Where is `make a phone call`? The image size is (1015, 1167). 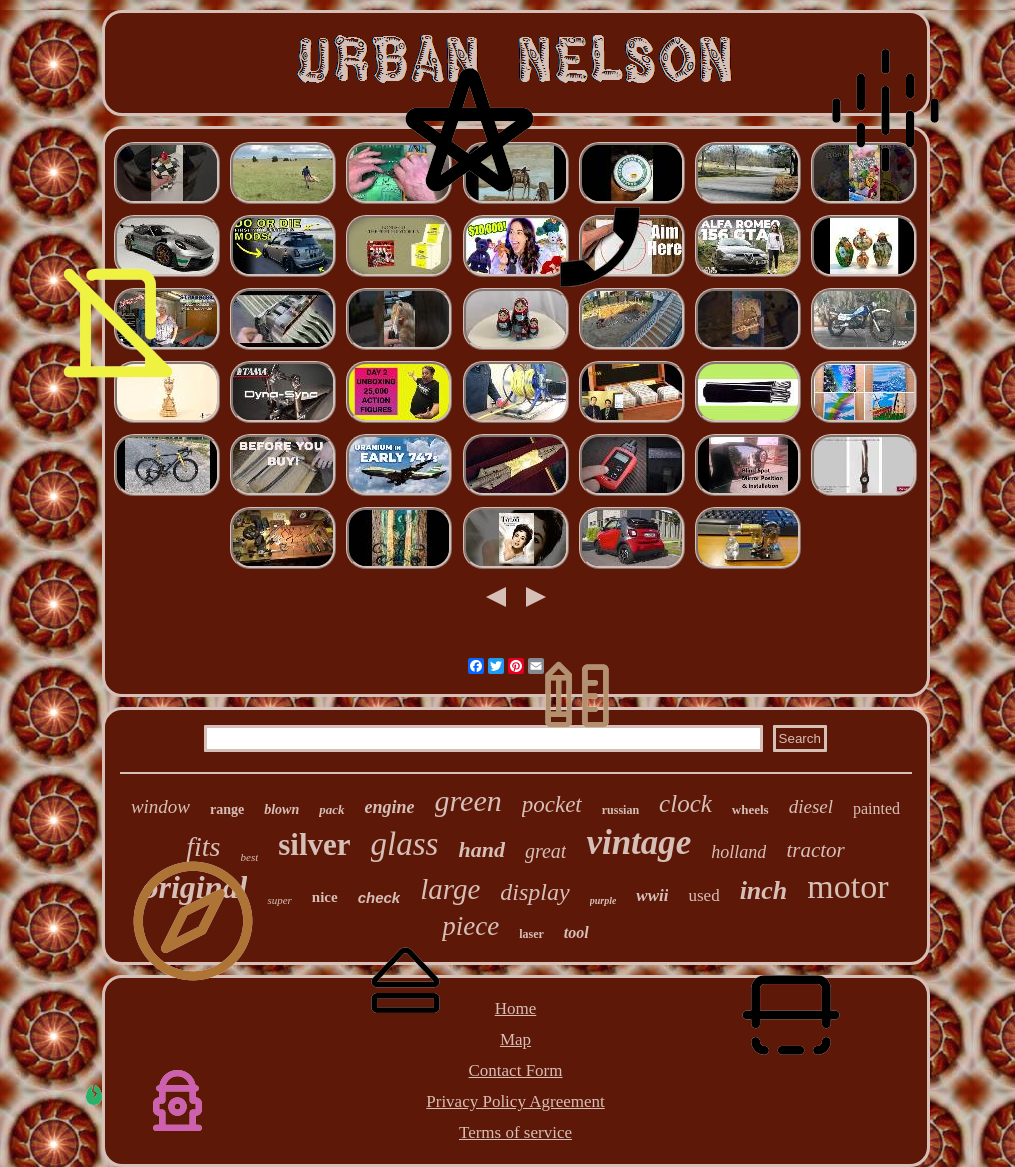
make a phone call is located at coordinates (600, 247).